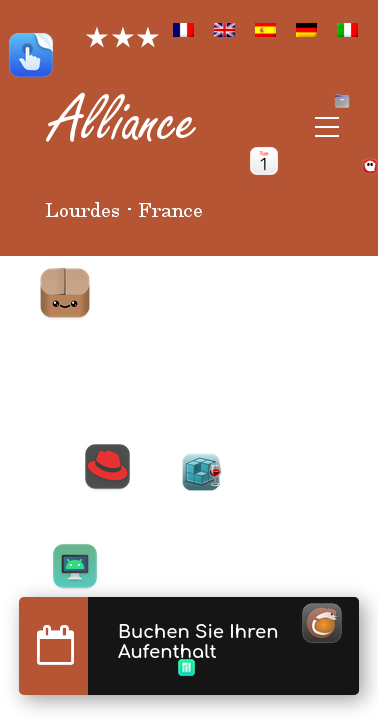 This screenshot has width=378, height=720. I want to click on open boxbuddy container management app, so click(65, 293).